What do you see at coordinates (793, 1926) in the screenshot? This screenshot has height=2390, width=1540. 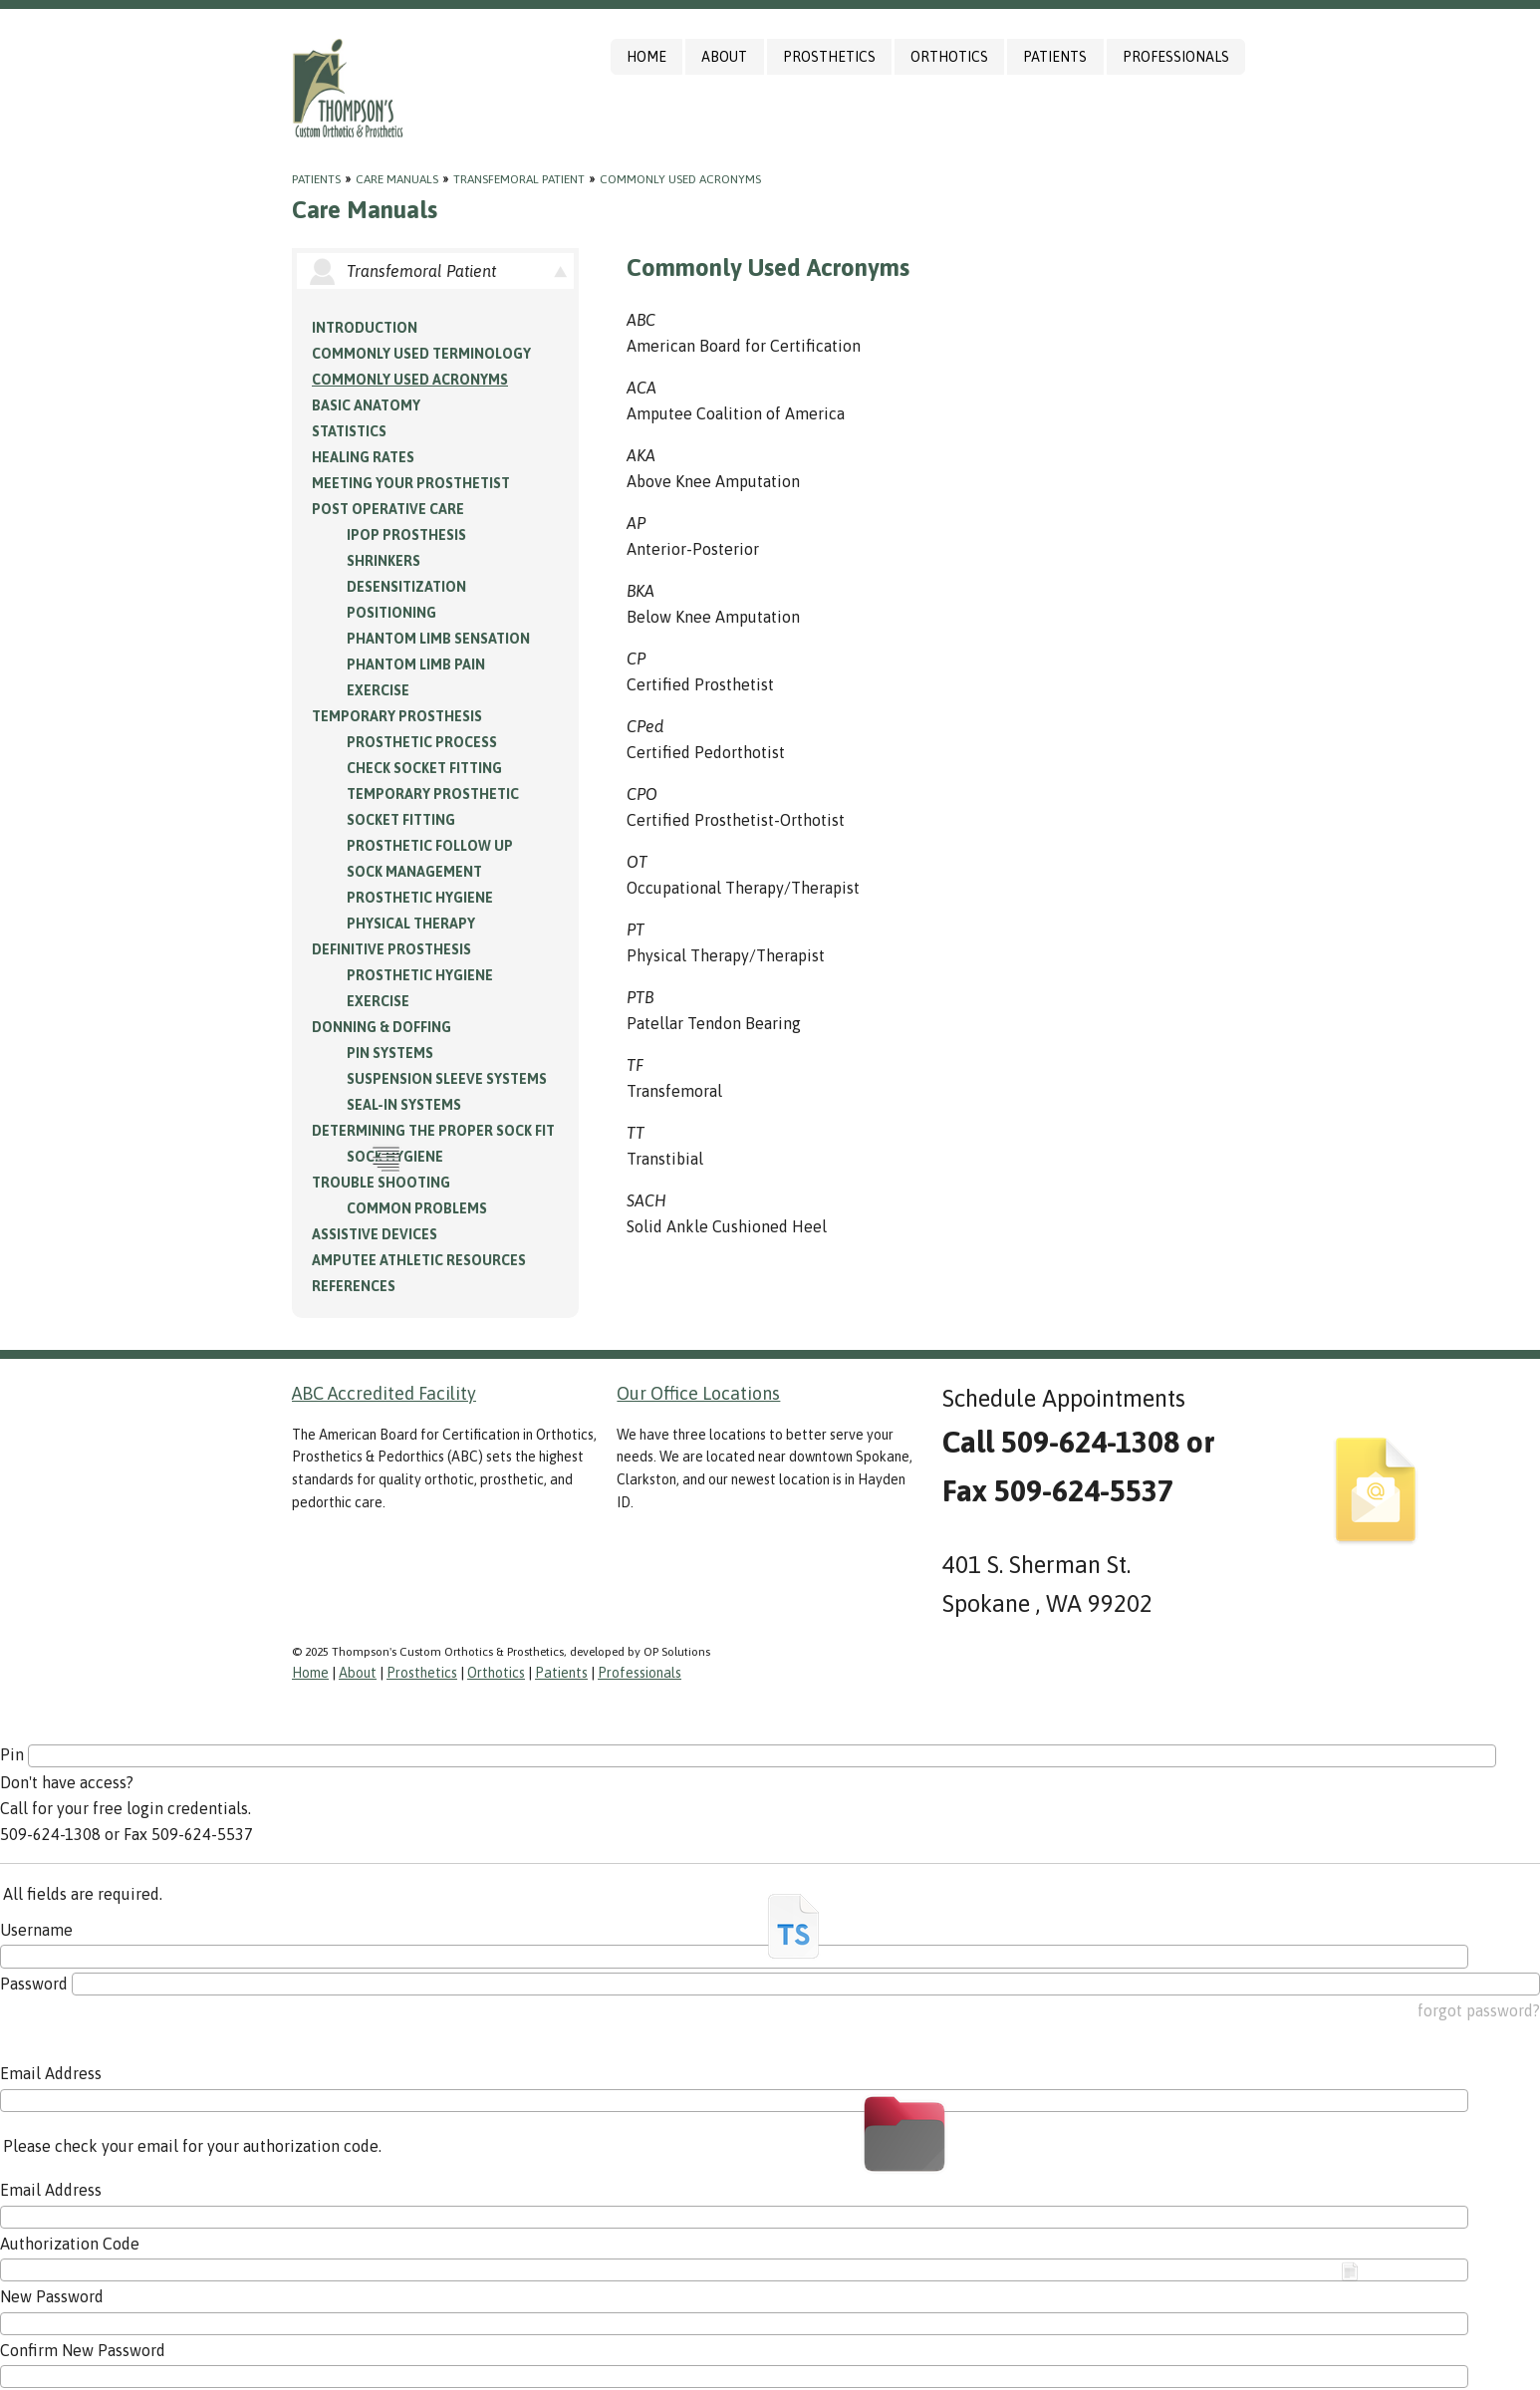 I see `typescript source code file` at bounding box center [793, 1926].